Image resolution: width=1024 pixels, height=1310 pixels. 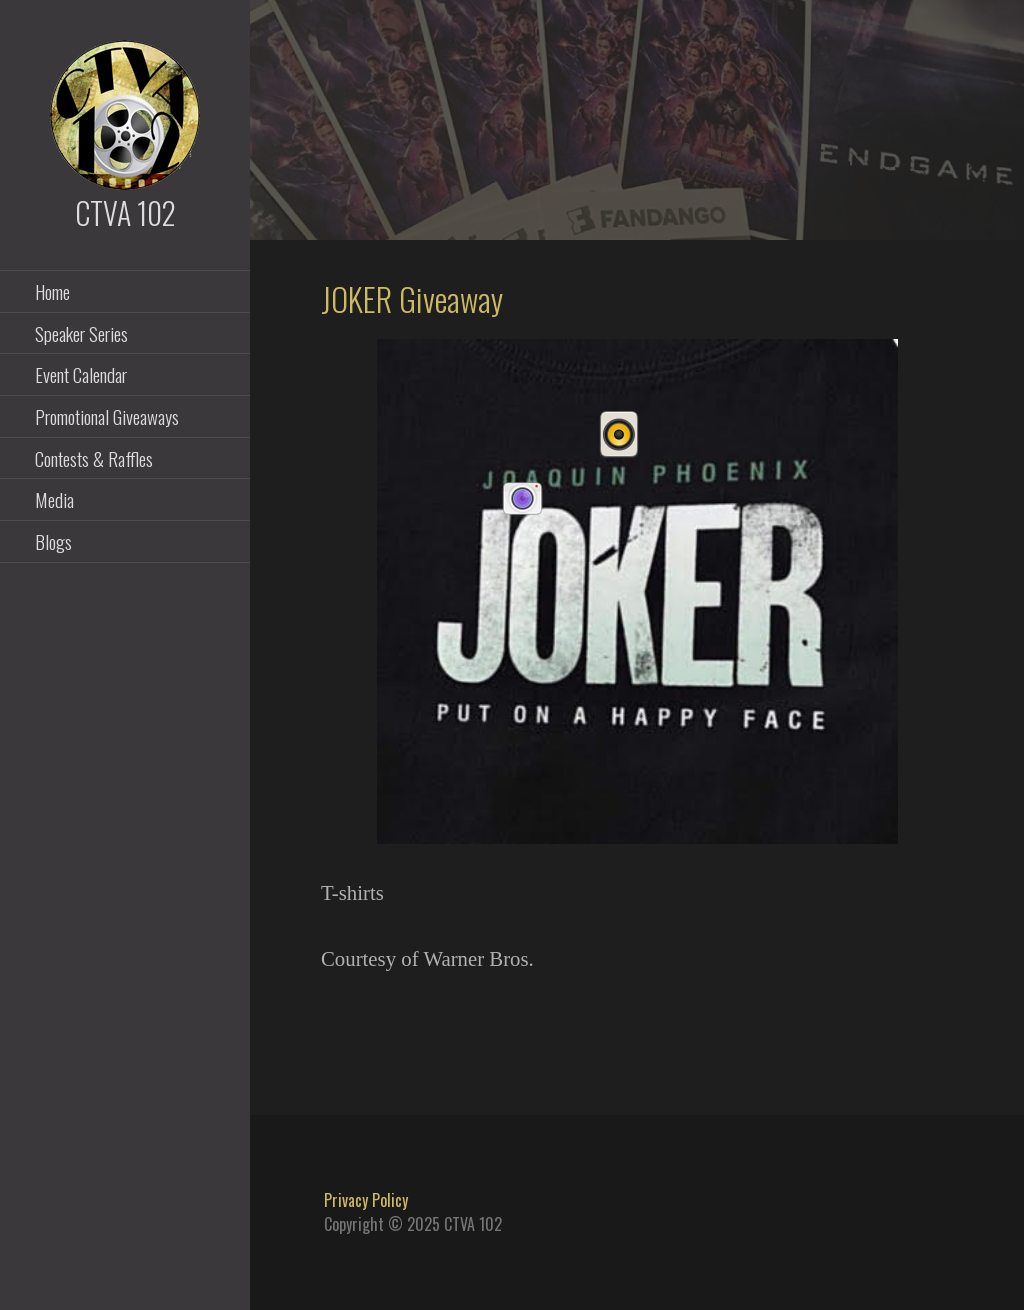 What do you see at coordinates (522, 498) in the screenshot?
I see `open cheese webcam application` at bounding box center [522, 498].